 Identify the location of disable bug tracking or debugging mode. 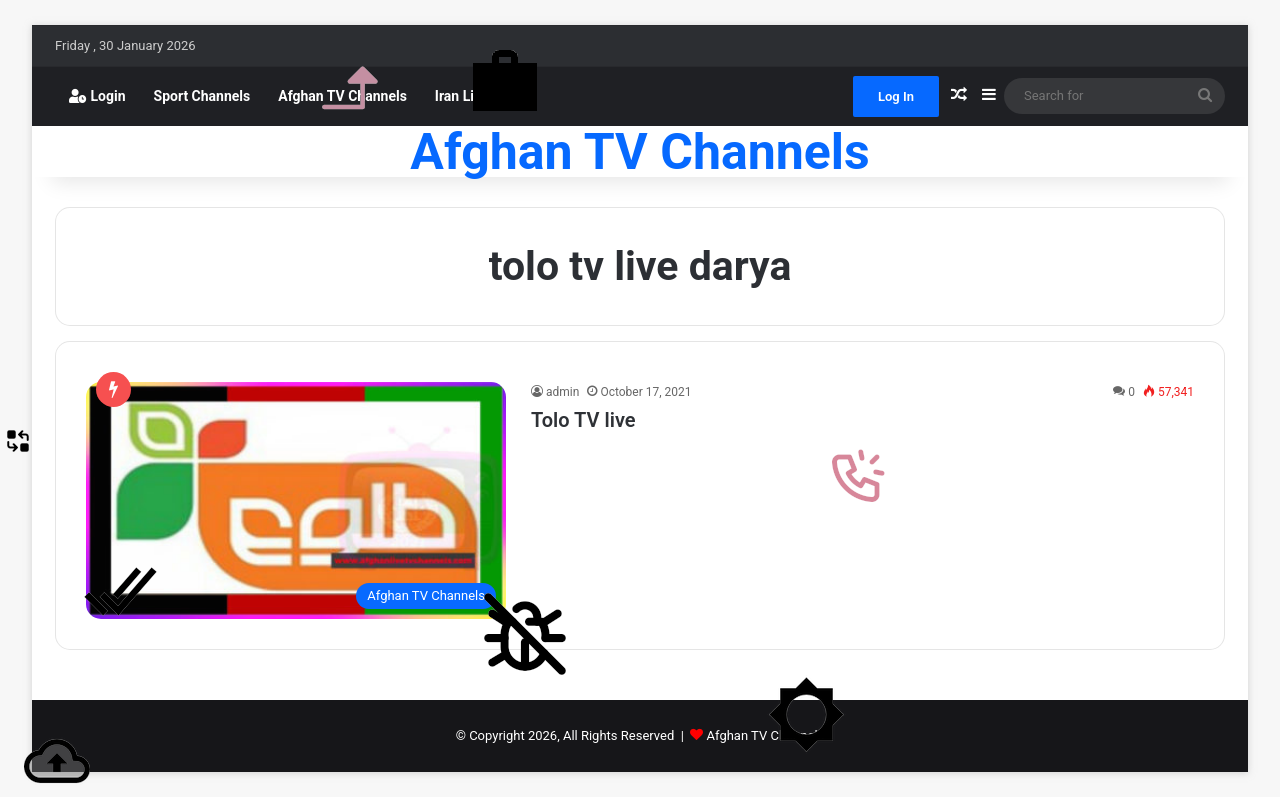
(525, 634).